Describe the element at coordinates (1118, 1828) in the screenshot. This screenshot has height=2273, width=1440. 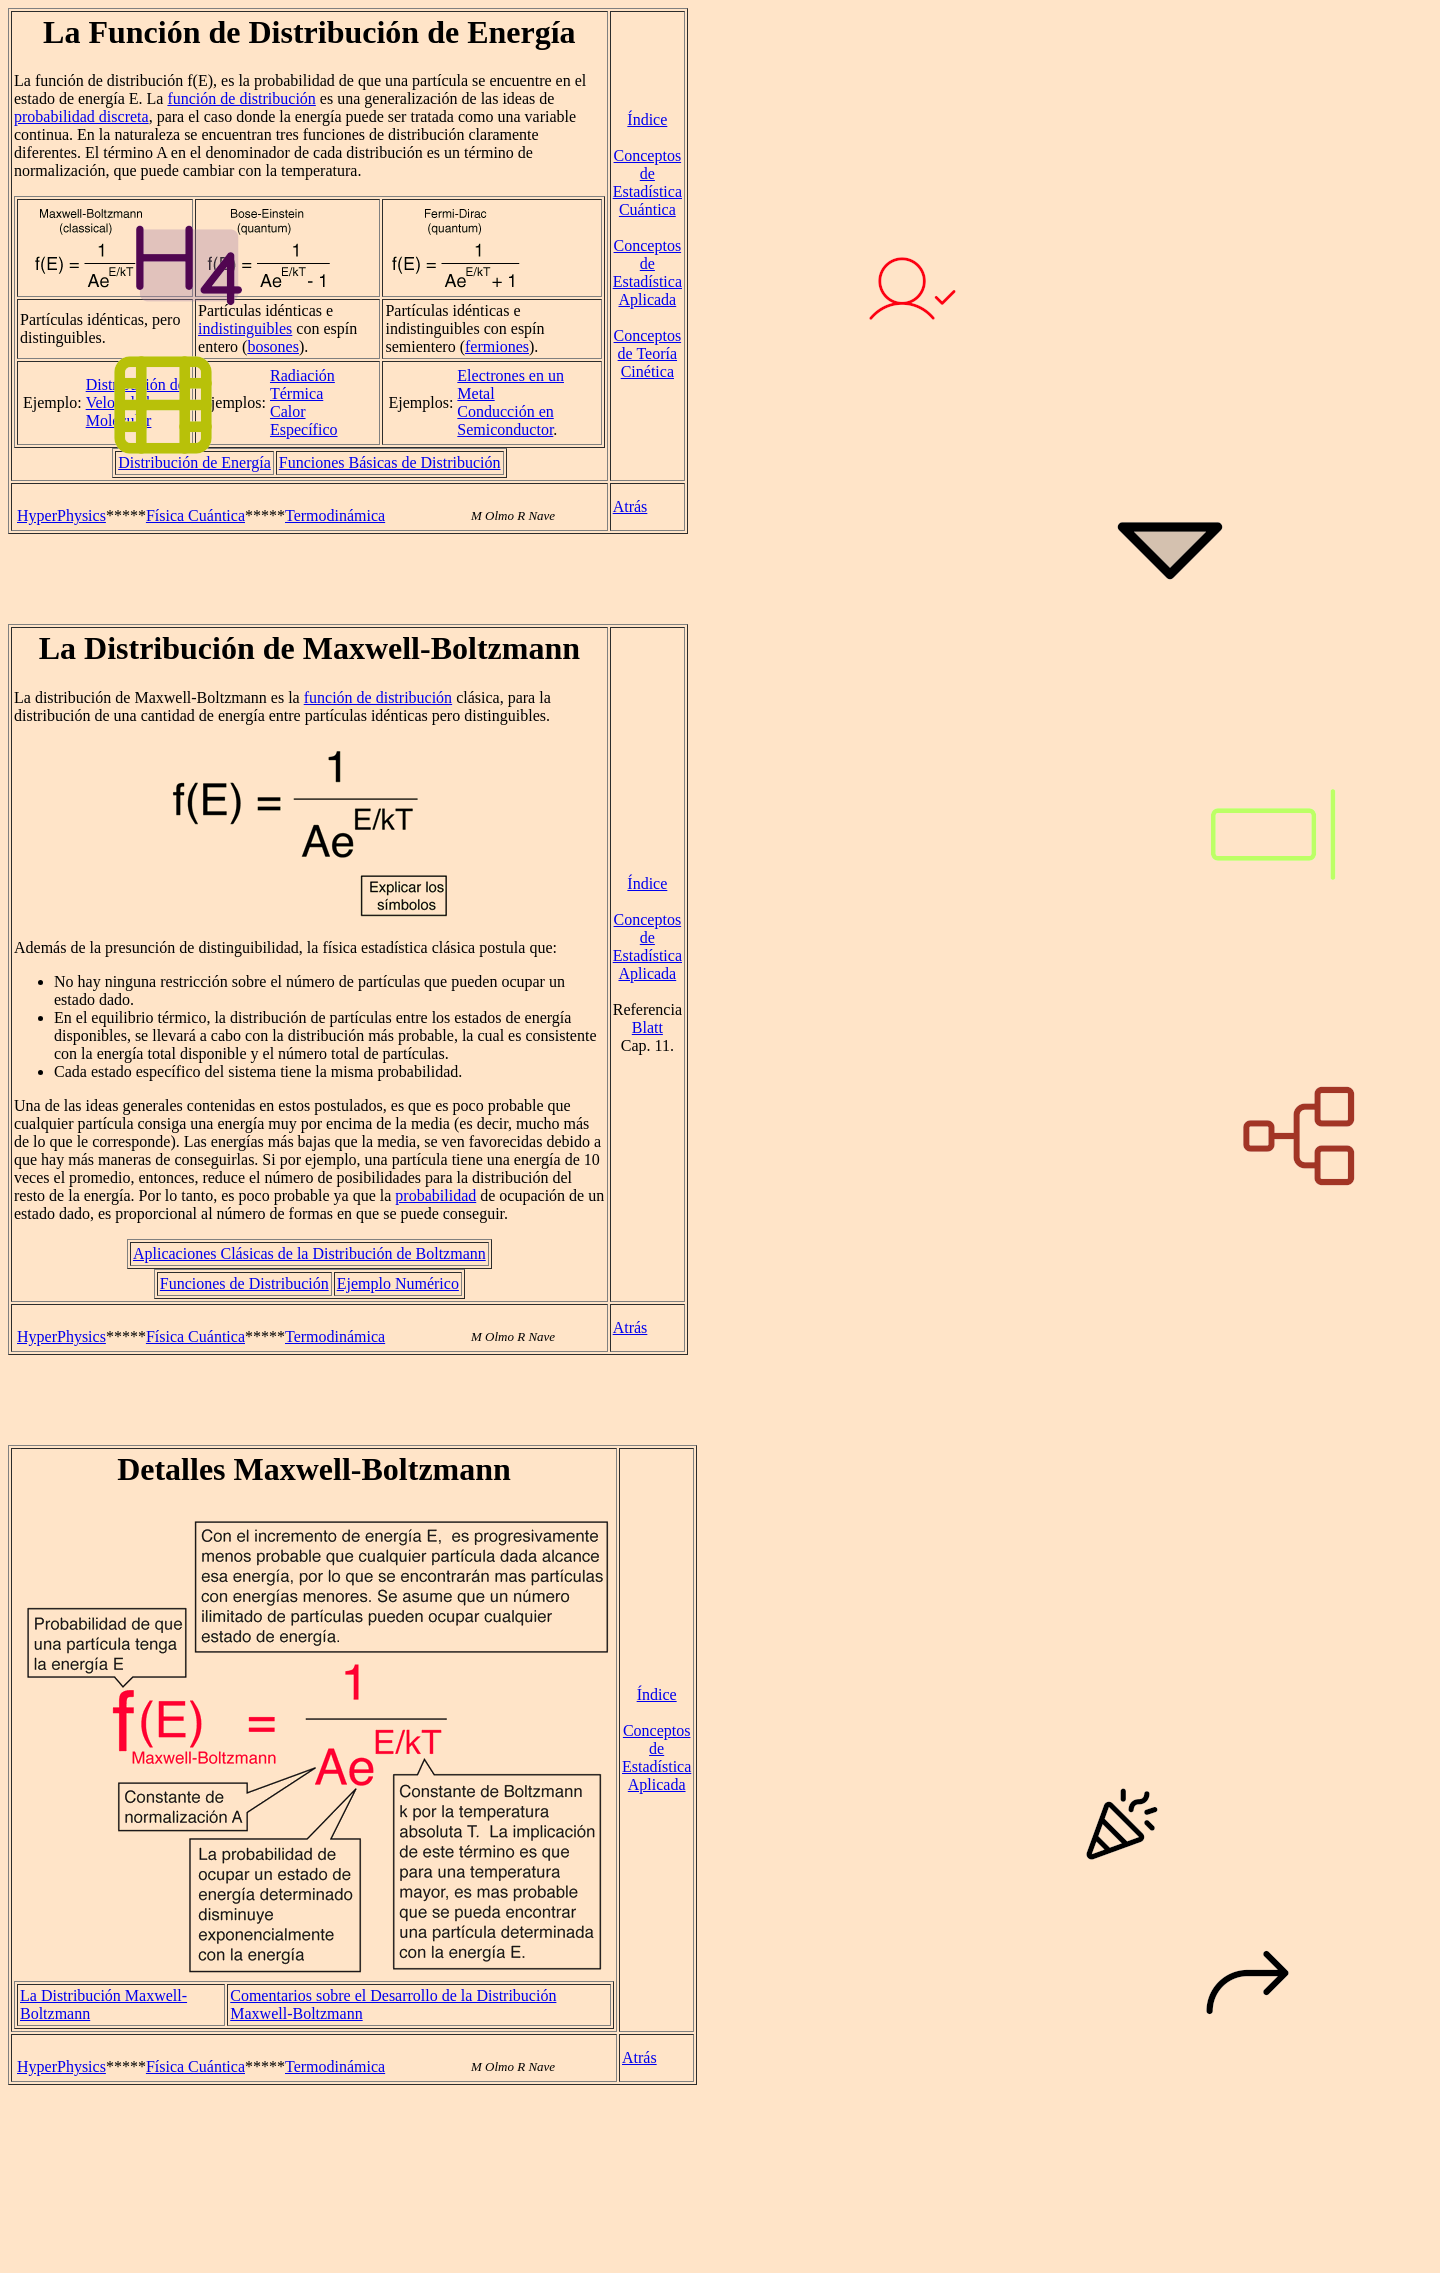
I see `indicates a celebration or achievement` at that location.